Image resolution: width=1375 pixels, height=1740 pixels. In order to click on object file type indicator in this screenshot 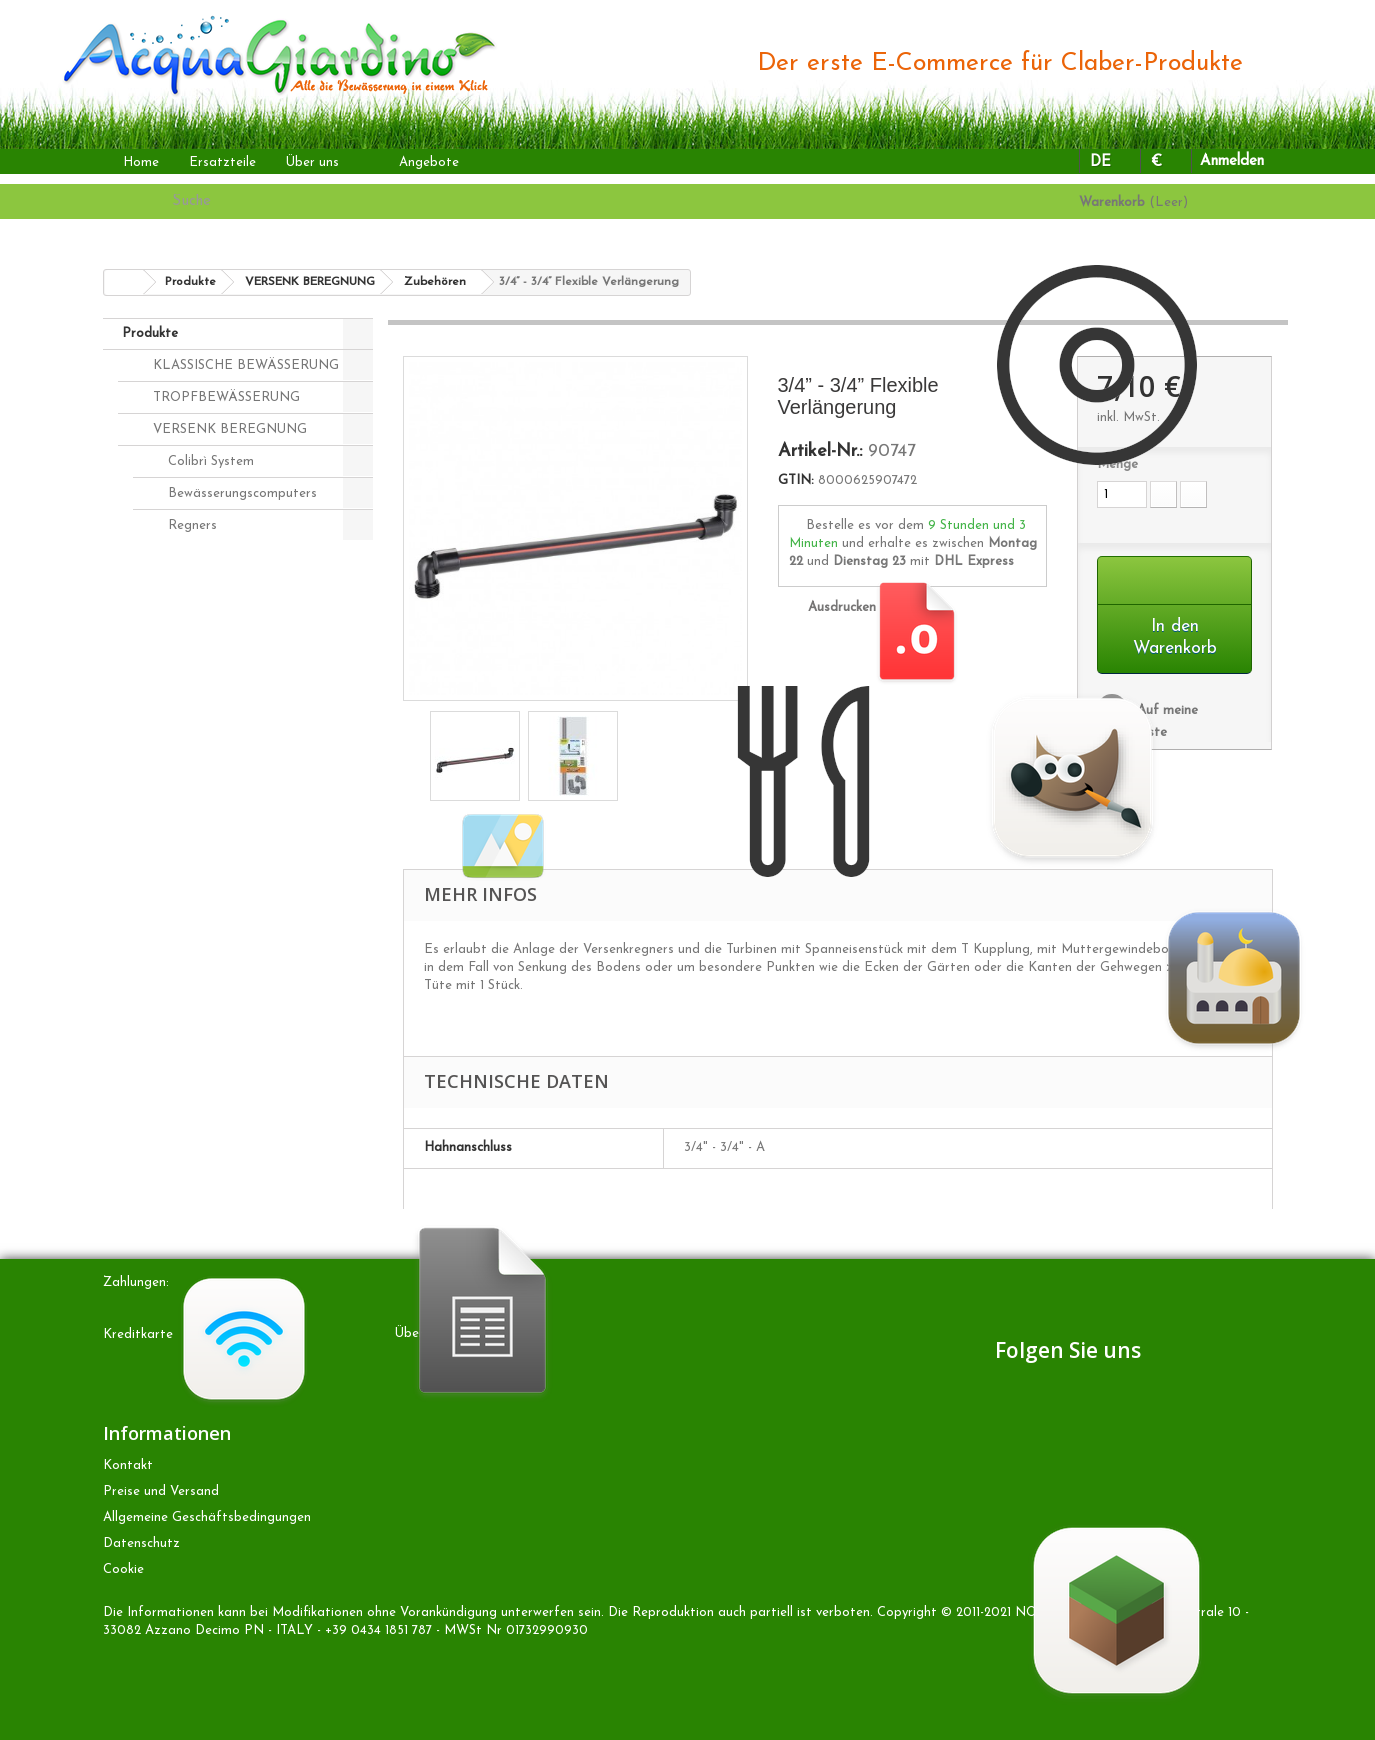, I will do `click(917, 633)`.